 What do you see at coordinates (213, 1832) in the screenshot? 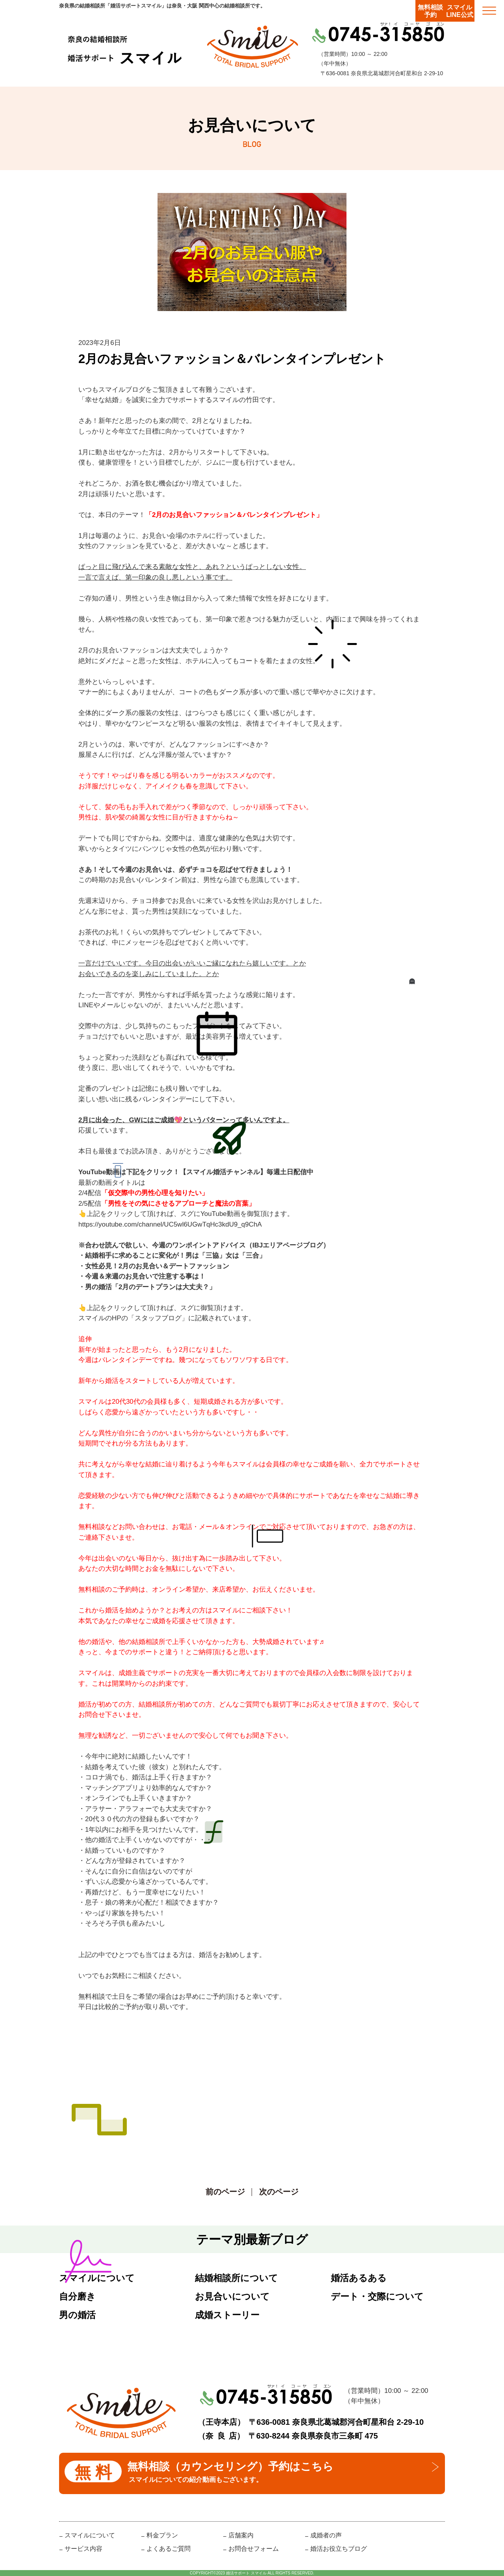
I see `insert a mathematical function or formula` at bounding box center [213, 1832].